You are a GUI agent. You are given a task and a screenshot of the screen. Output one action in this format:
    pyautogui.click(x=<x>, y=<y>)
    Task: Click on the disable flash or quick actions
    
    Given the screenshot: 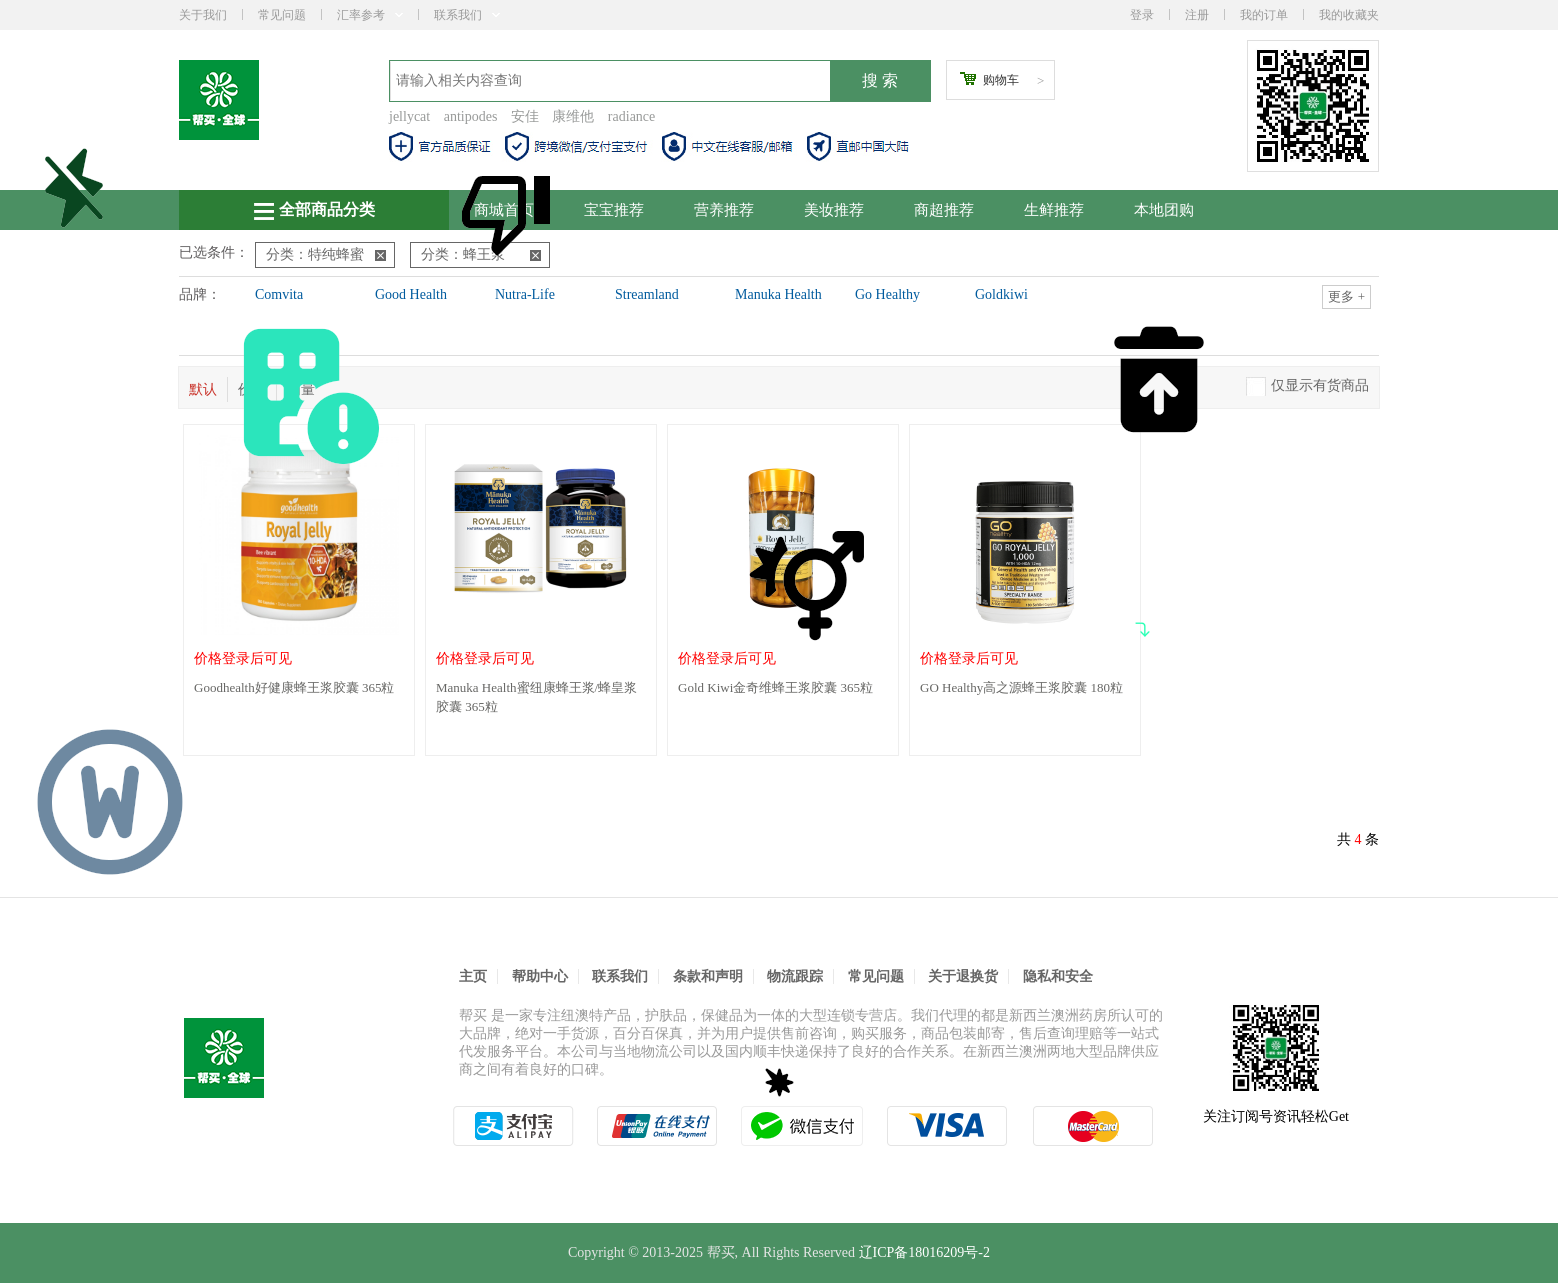 What is the action you would take?
    pyautogui.click(x=74, y=188)
    